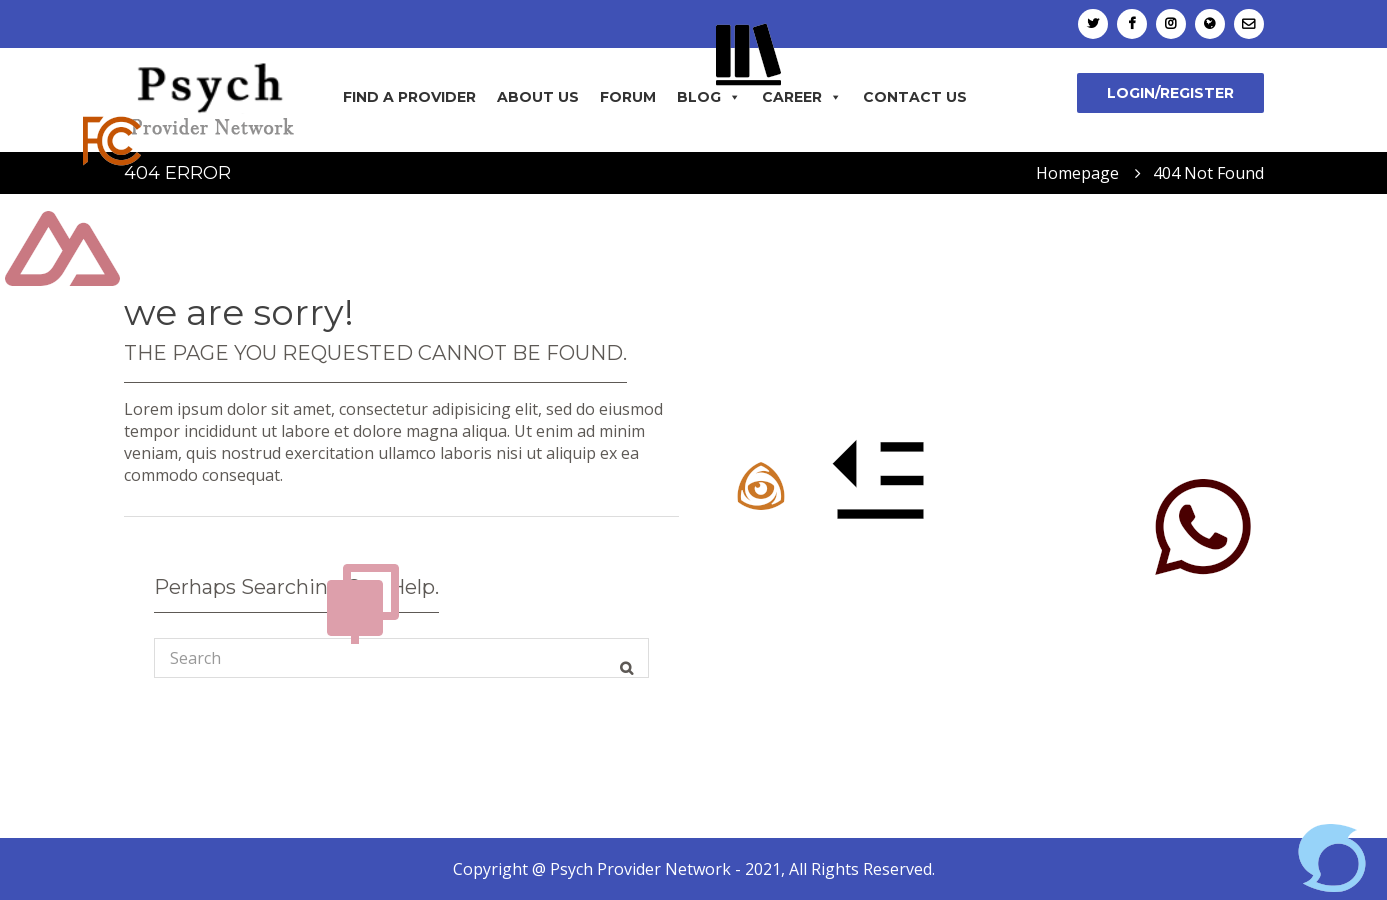 The width and height of the screenshot is (1387, 900). Describe the element at coordinates (363, 600) in the screenshot. I see `AED electrode pads for defibrillator device` at that location.